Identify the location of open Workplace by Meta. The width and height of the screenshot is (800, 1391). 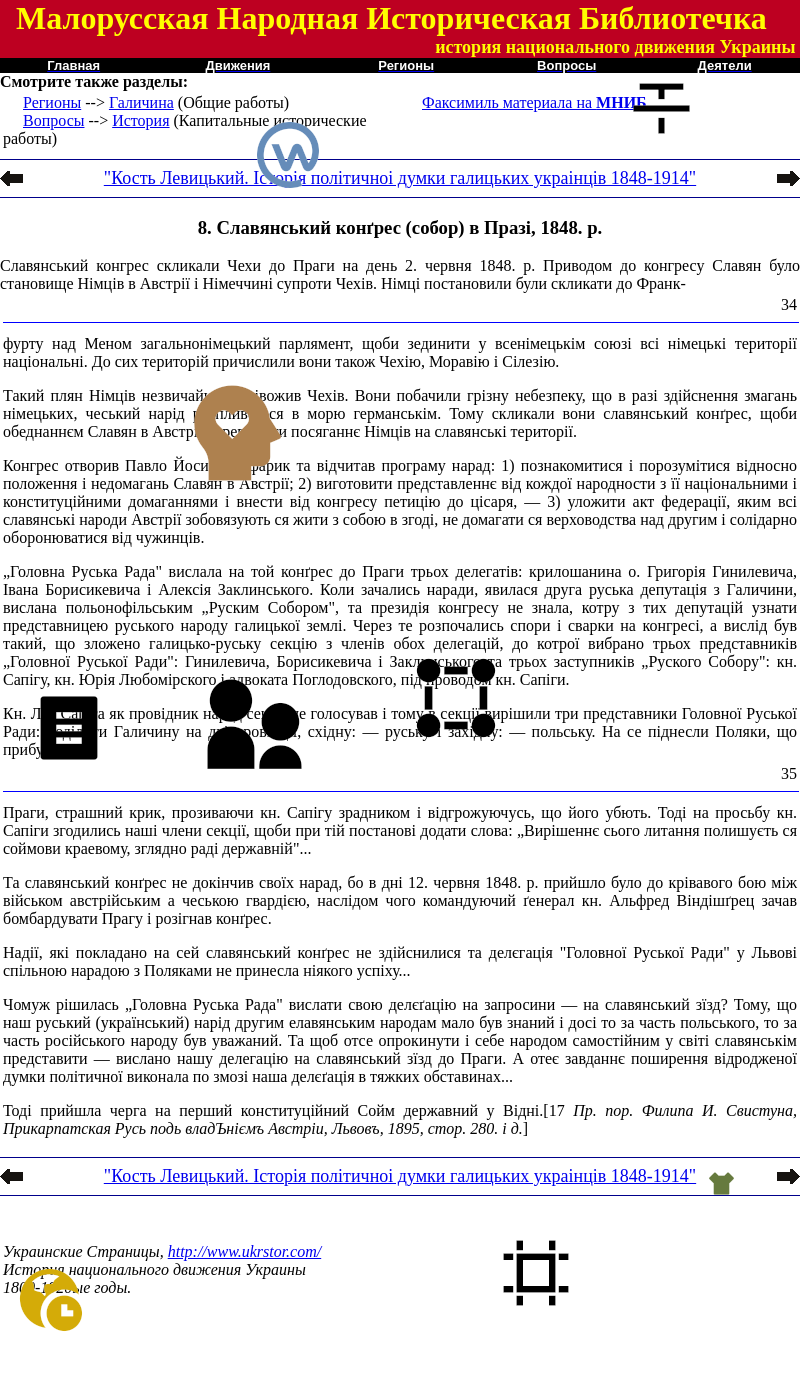
(288, 155).